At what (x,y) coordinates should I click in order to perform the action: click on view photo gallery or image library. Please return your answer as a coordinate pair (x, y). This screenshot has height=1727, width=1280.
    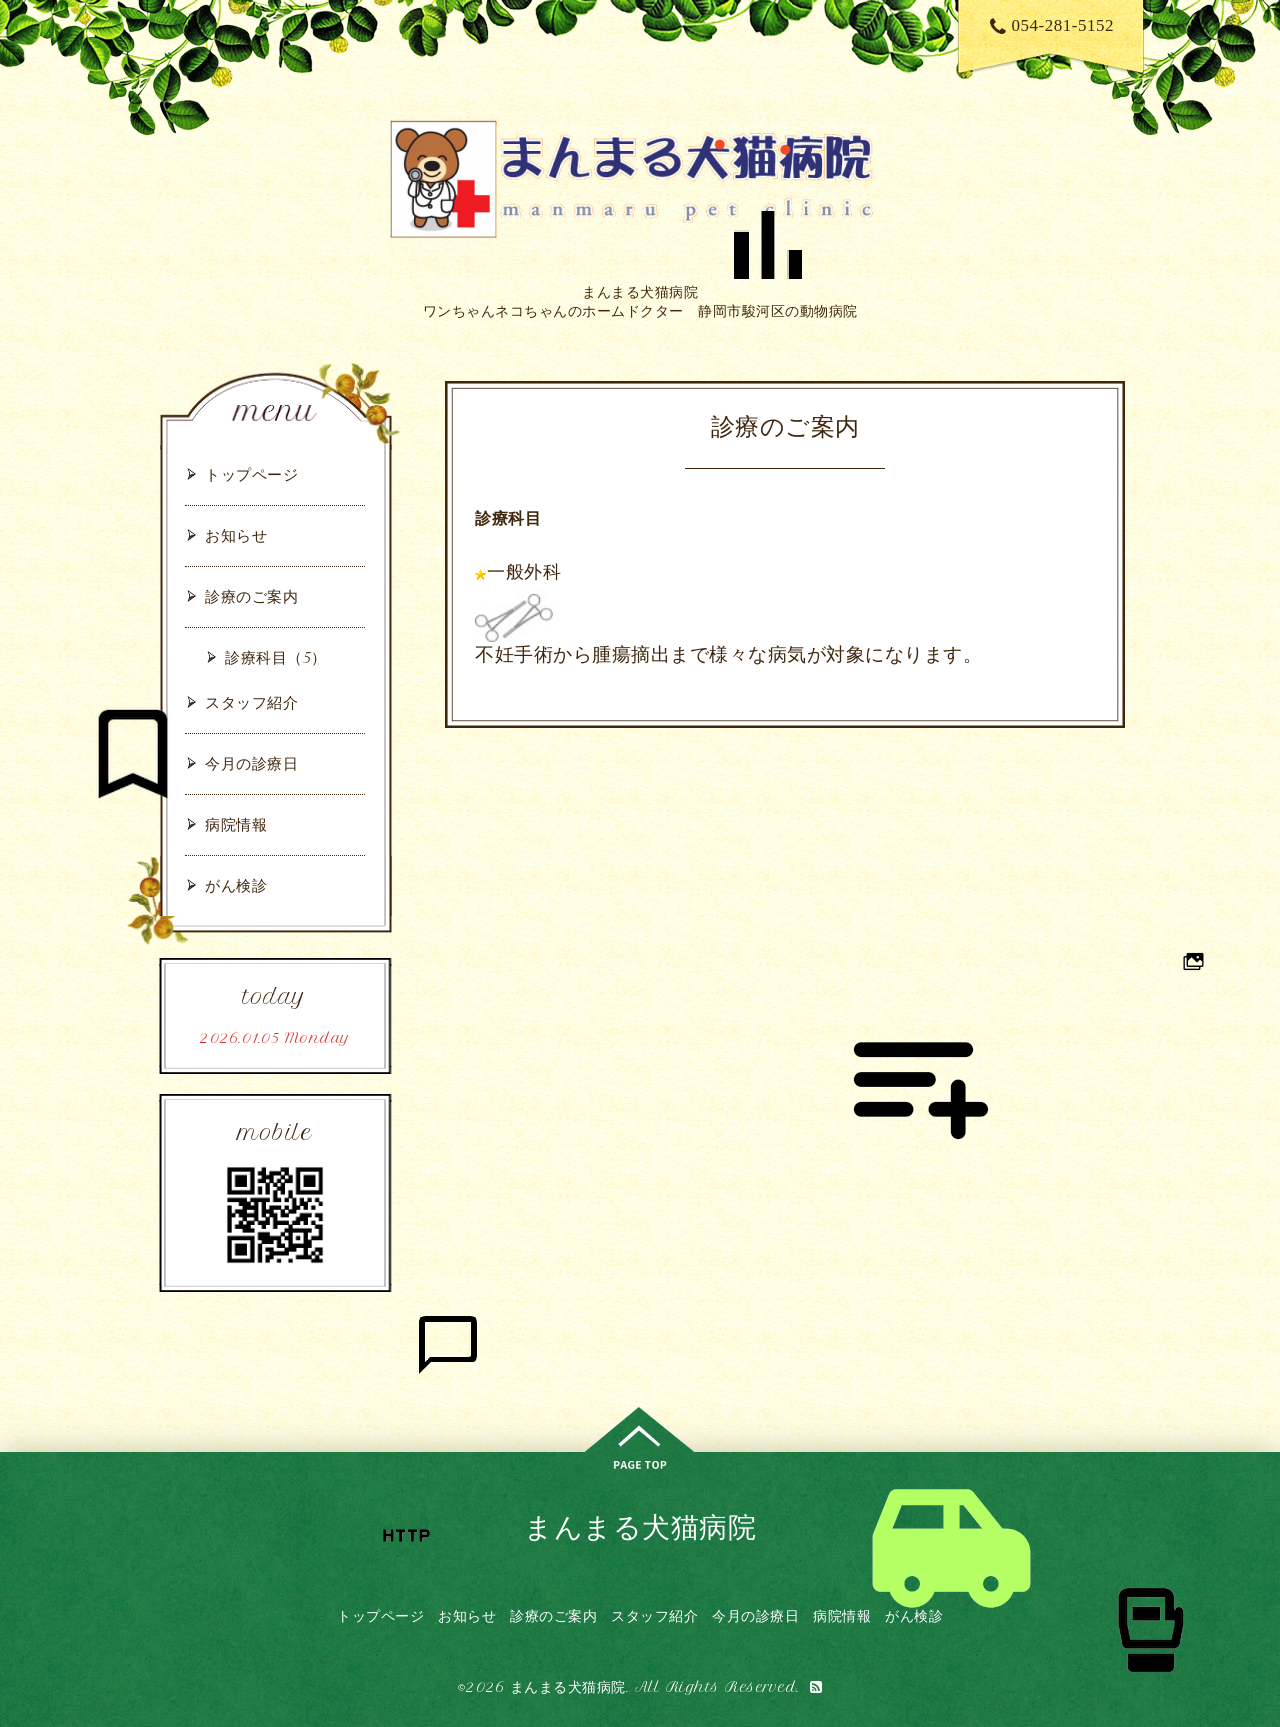
    Looking at the image, I should click on (1193, 961).